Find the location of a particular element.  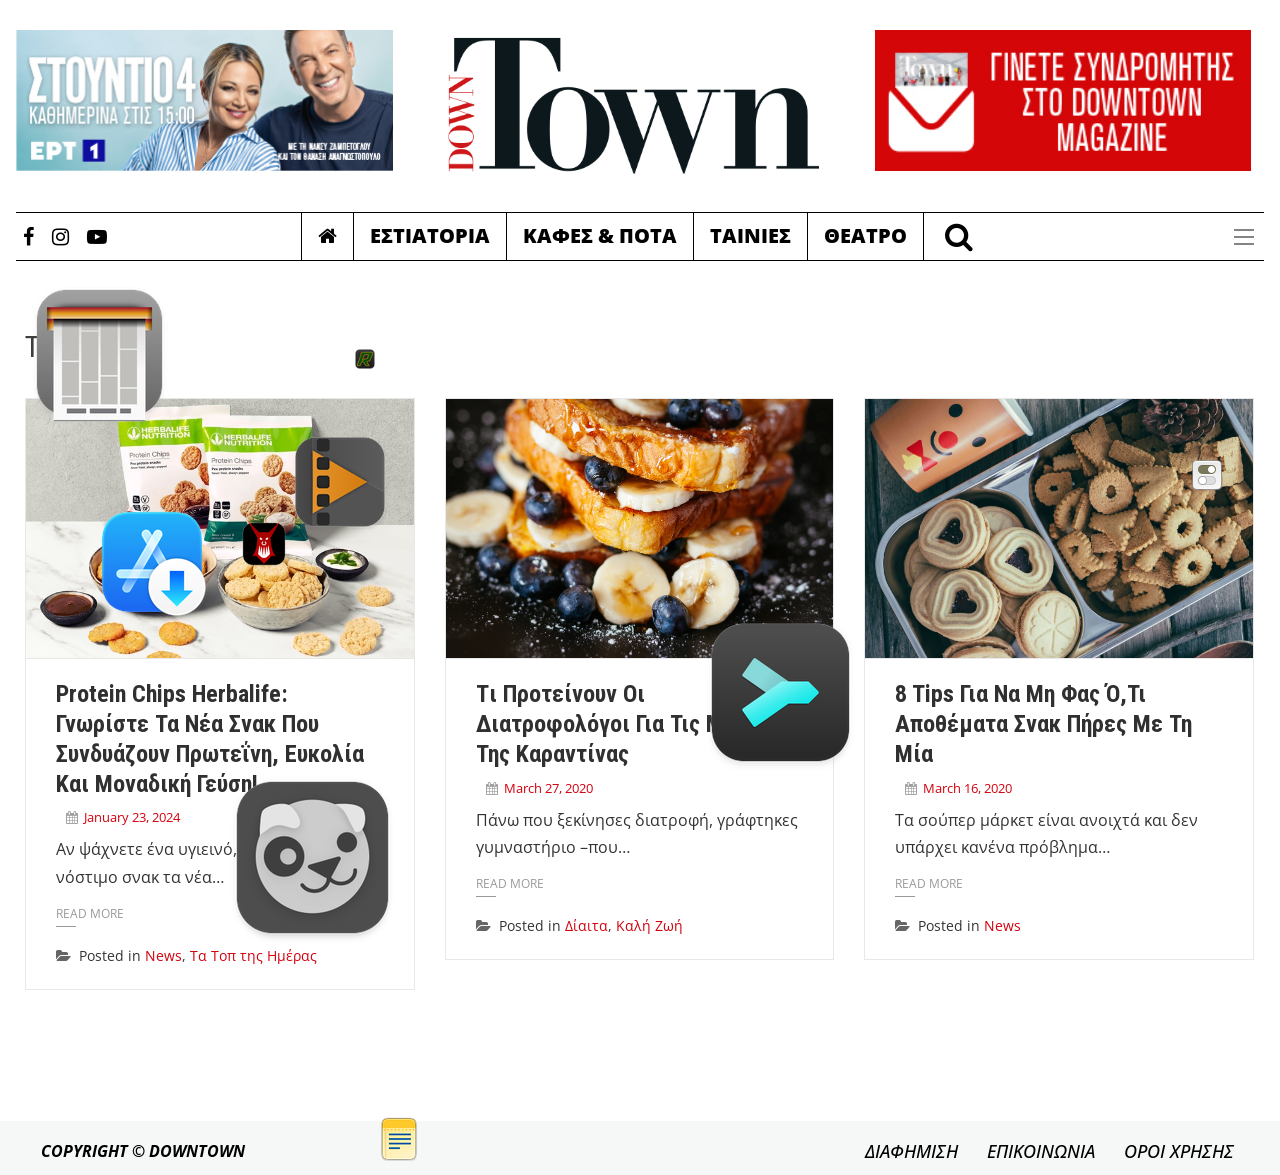

launch puppy linux operating system is located at coordinates (312, 857).